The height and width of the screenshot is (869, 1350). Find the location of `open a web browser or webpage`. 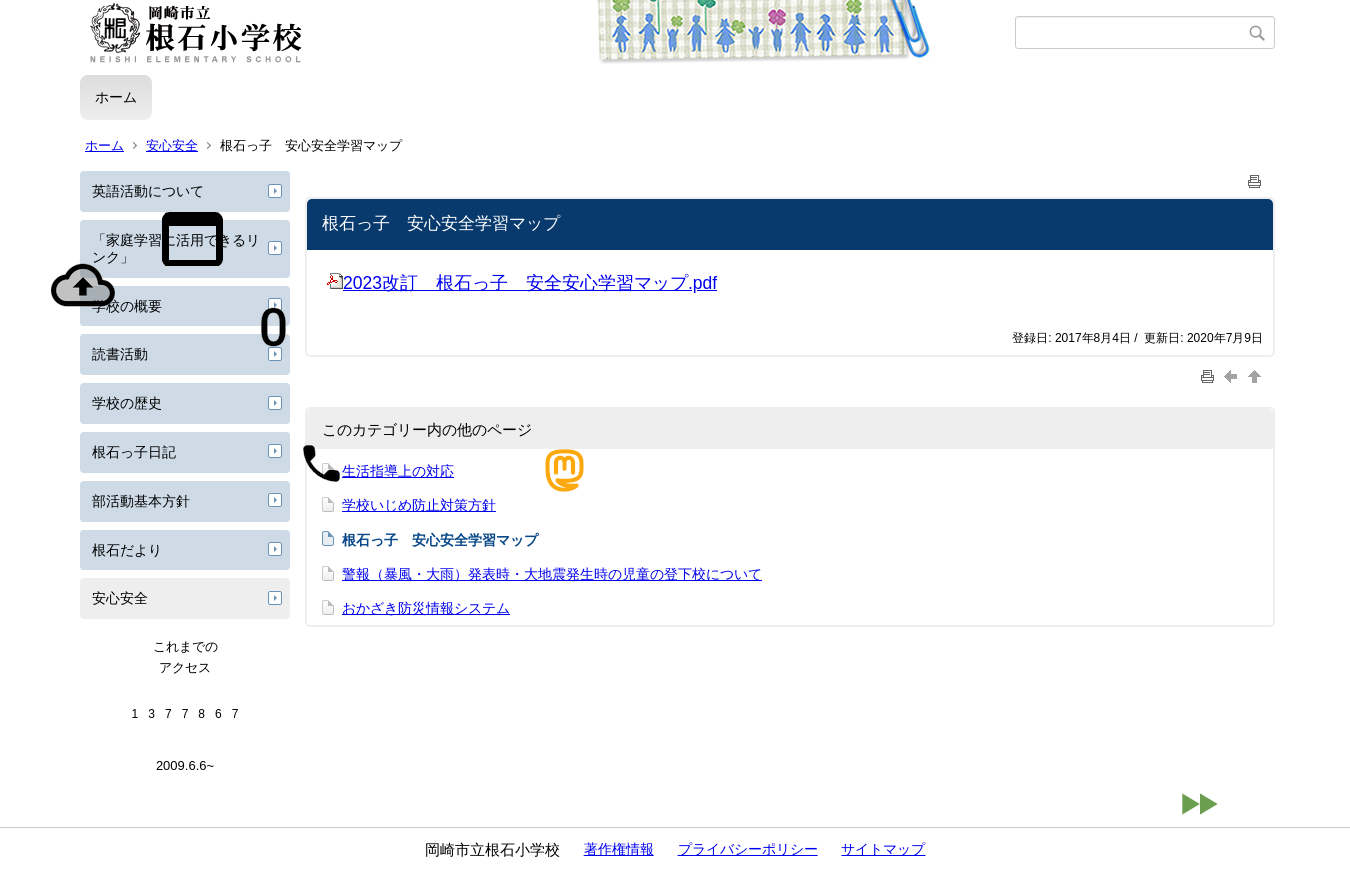

open a web browser or webpage is located at coordinates (192, 239).